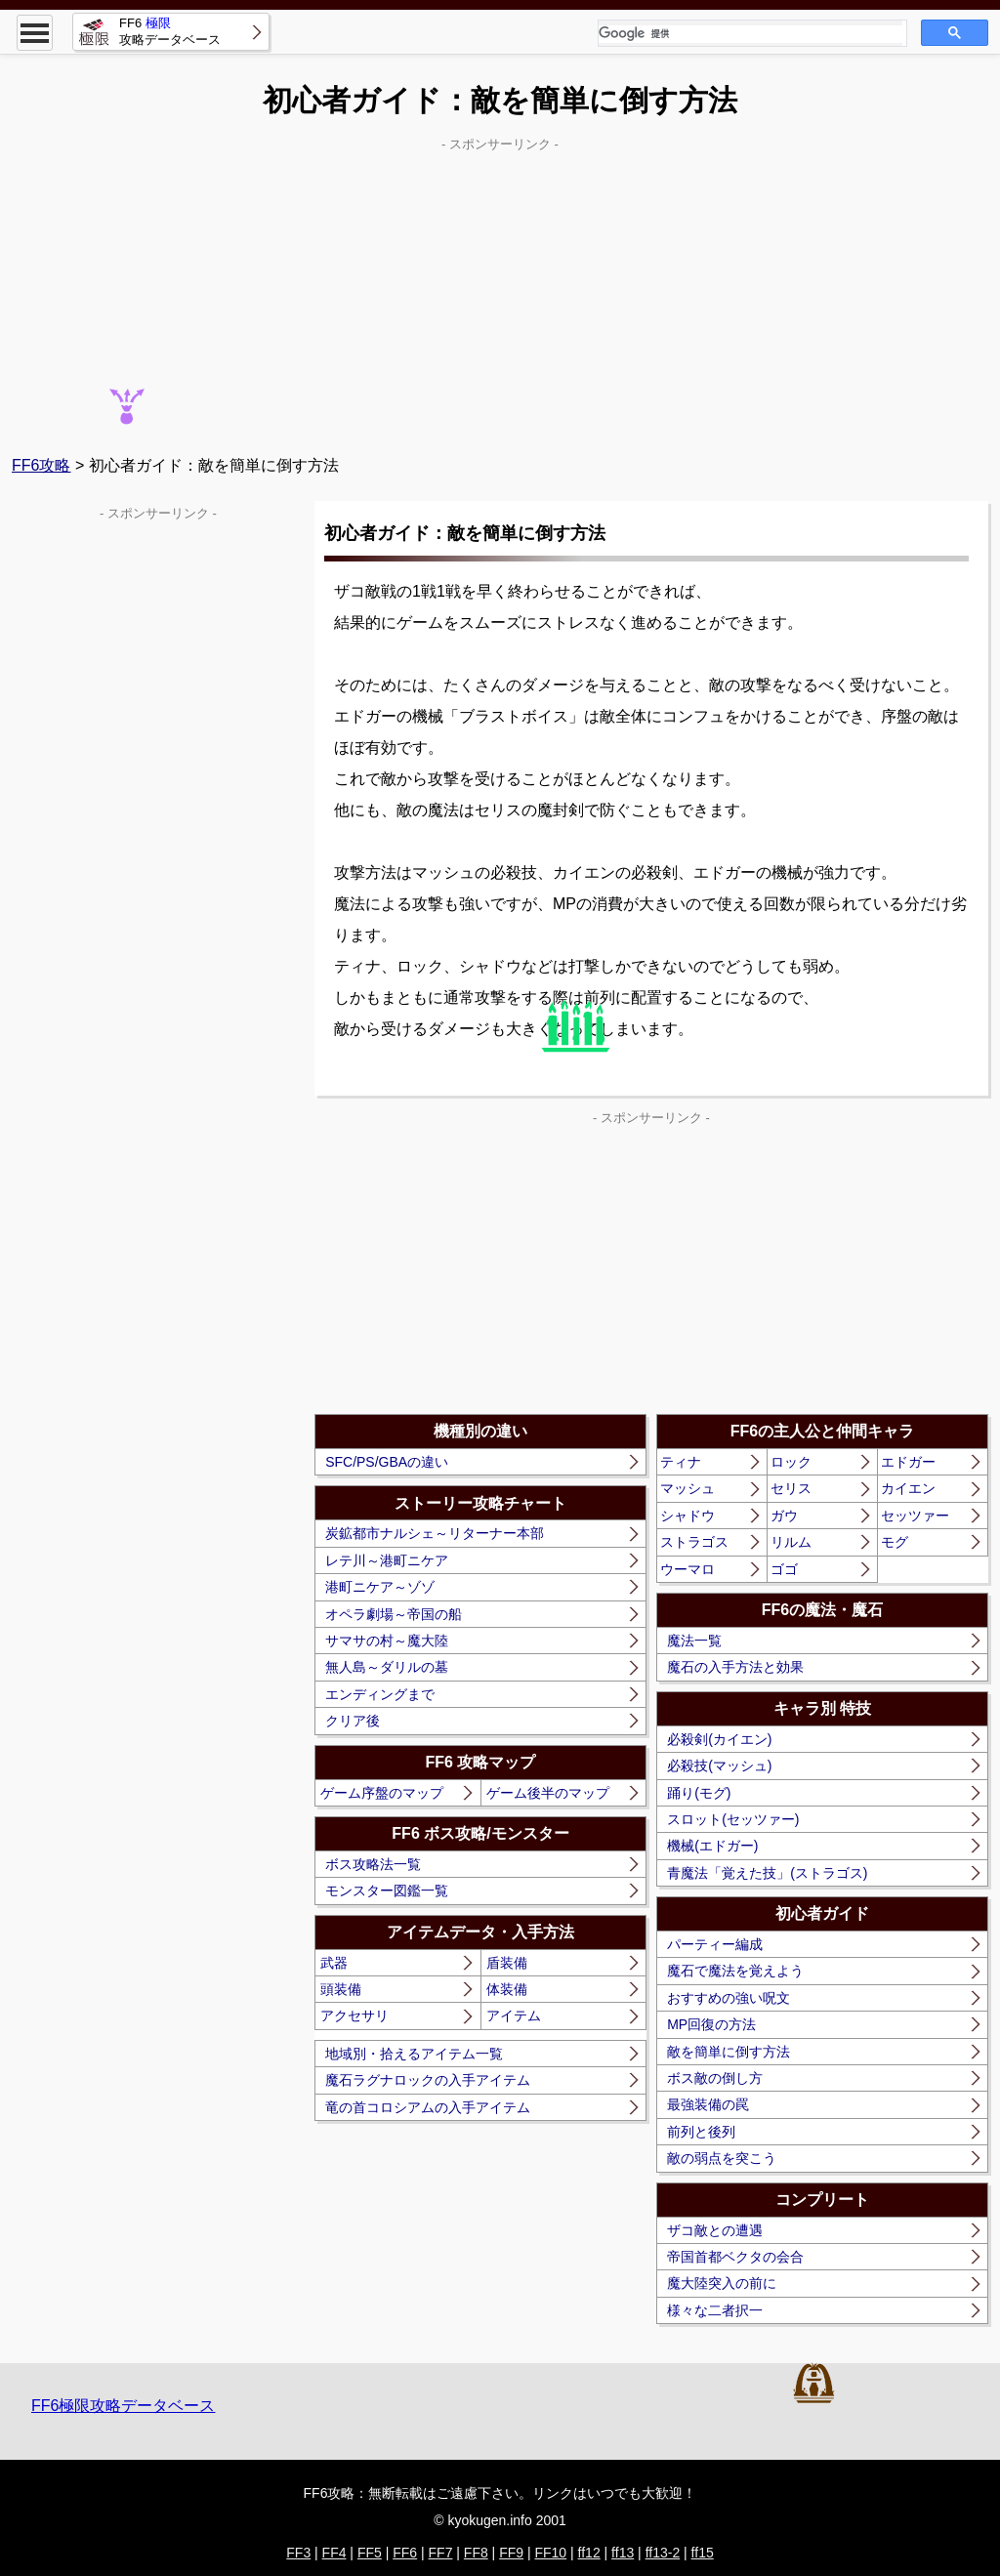 The height and width of the screenshot is (2576, 1000). I want to click on track your expenses, so click(127, 406).